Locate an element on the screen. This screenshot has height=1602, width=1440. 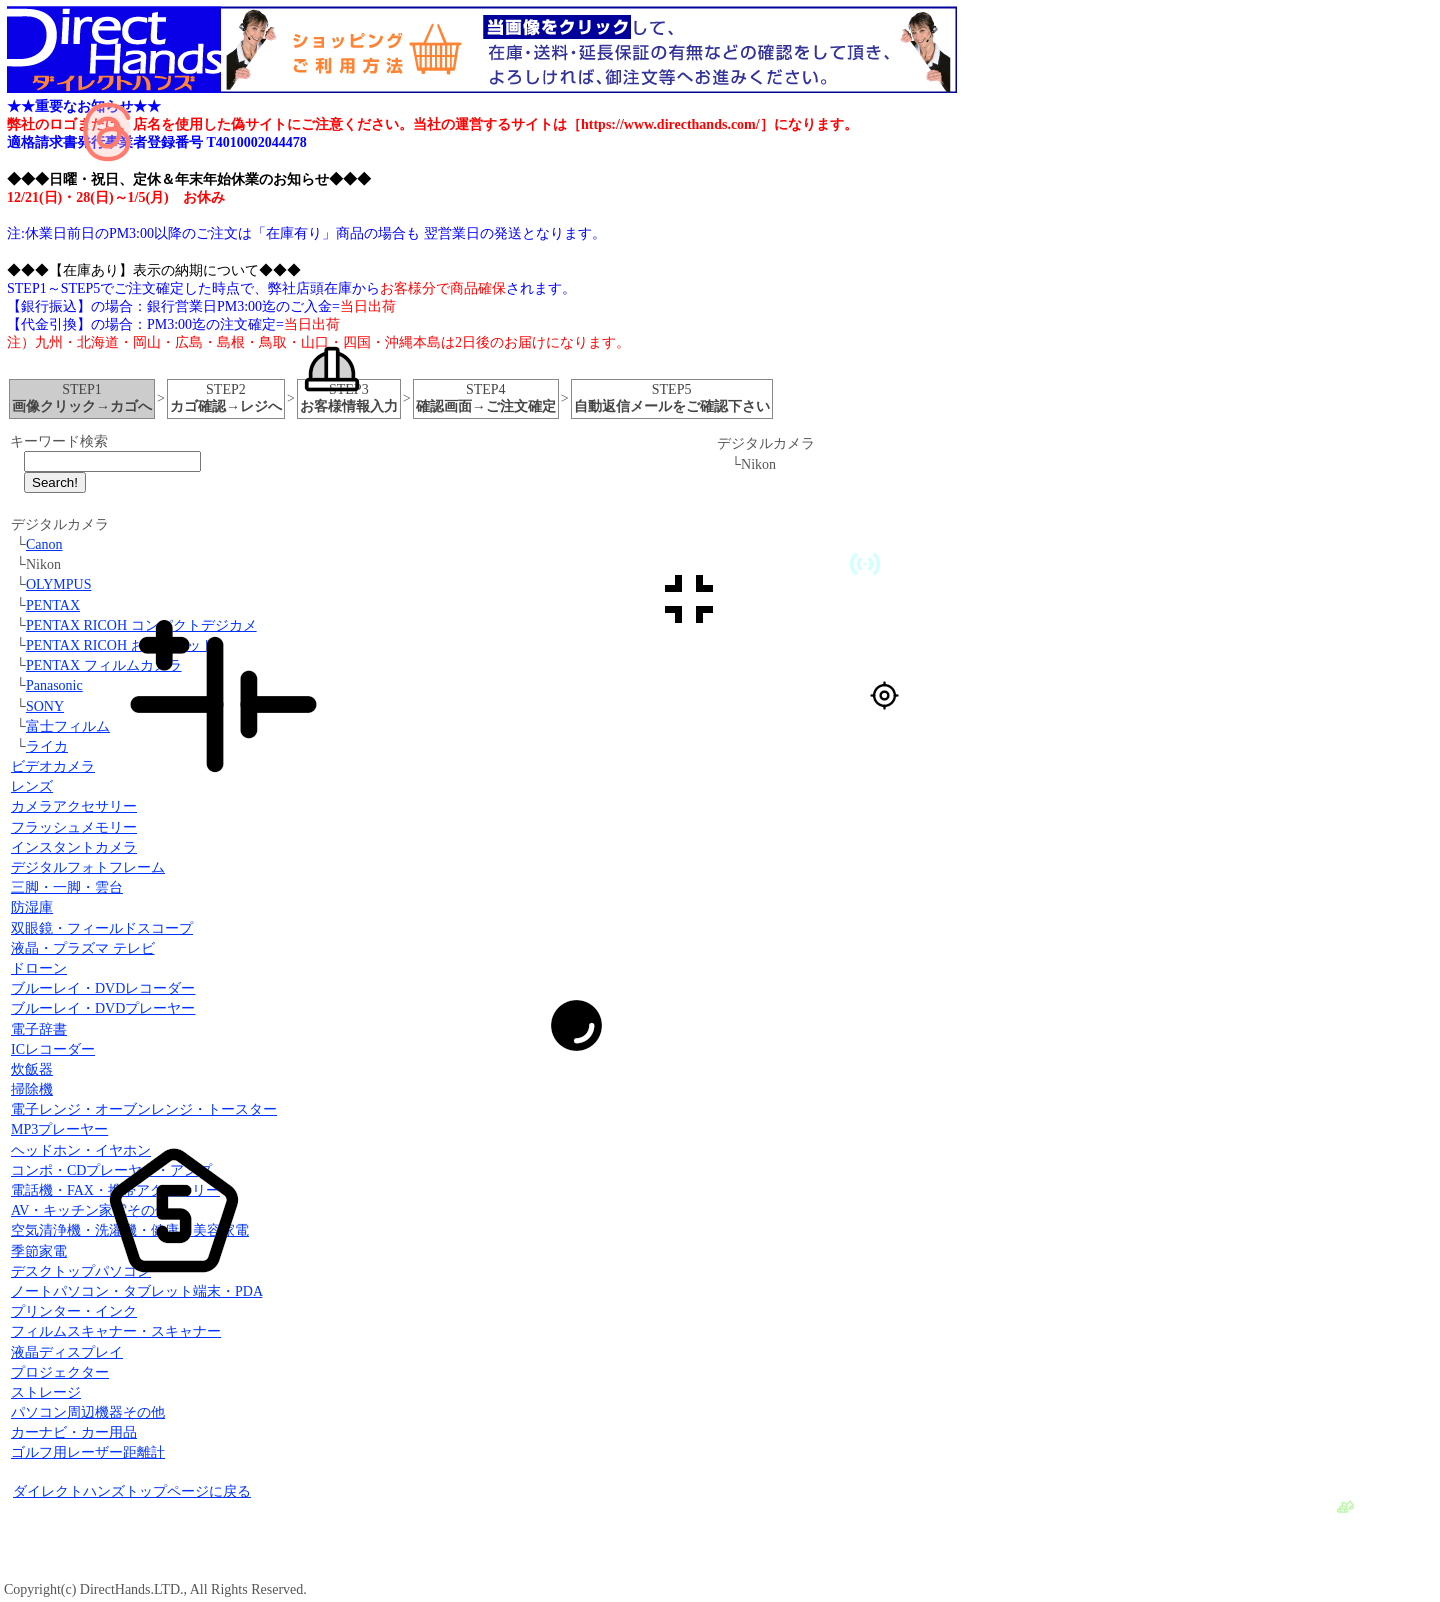
center map on current location is located at coordinates (884, 695).